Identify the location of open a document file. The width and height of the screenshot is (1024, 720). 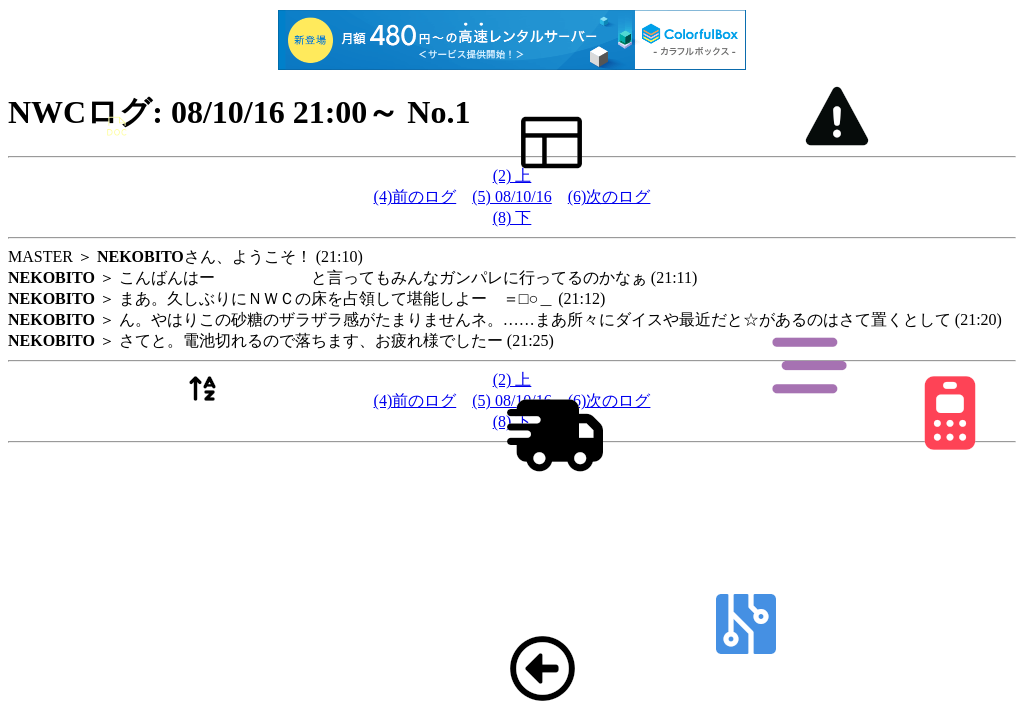
(117, 127).